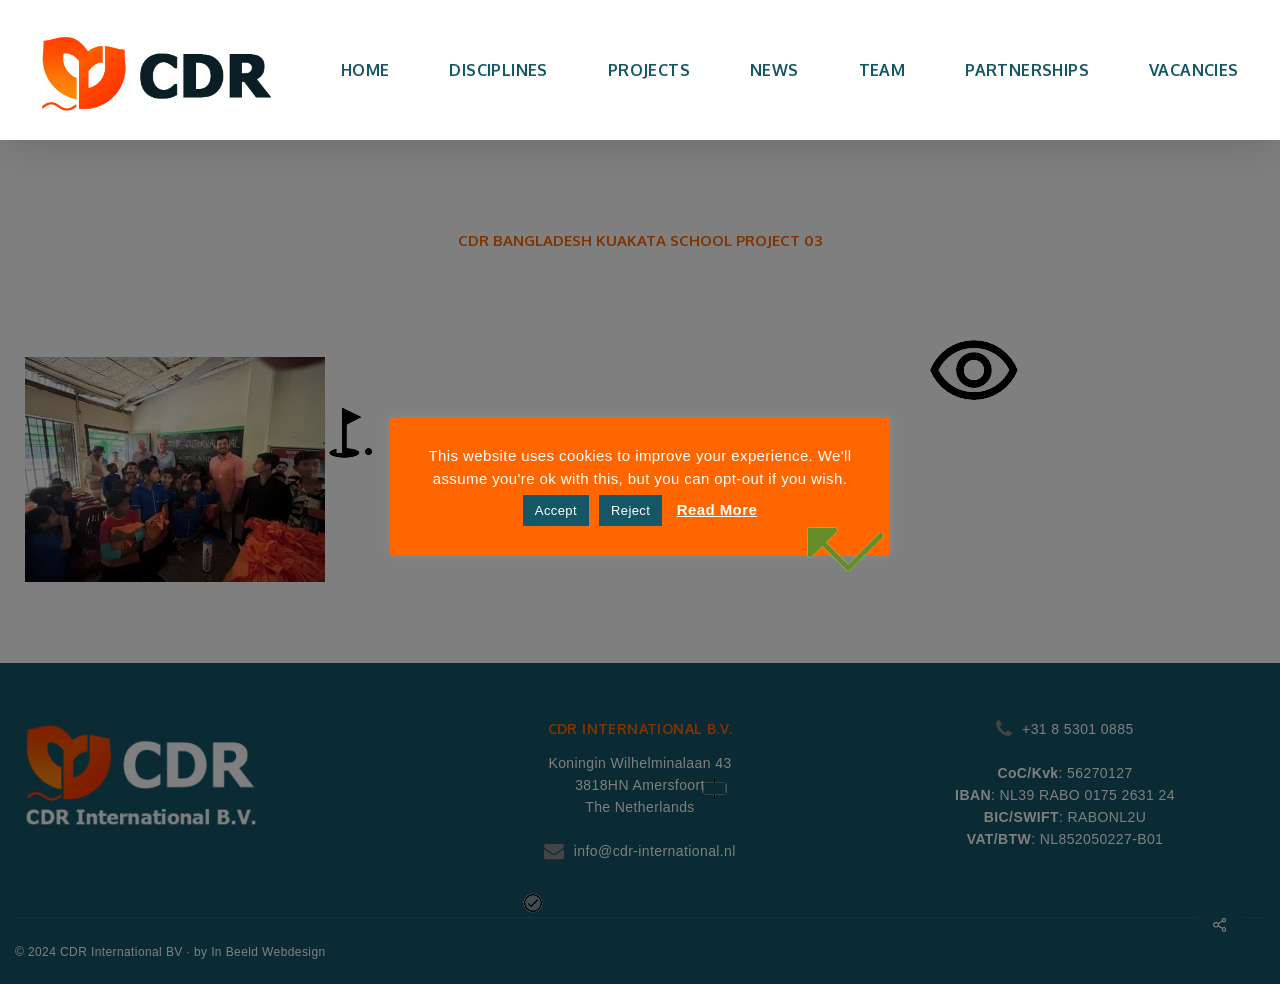 The width and height of the screenshot is (1280, 984). I want to click on align object to horizontal center, so click(714, 788).